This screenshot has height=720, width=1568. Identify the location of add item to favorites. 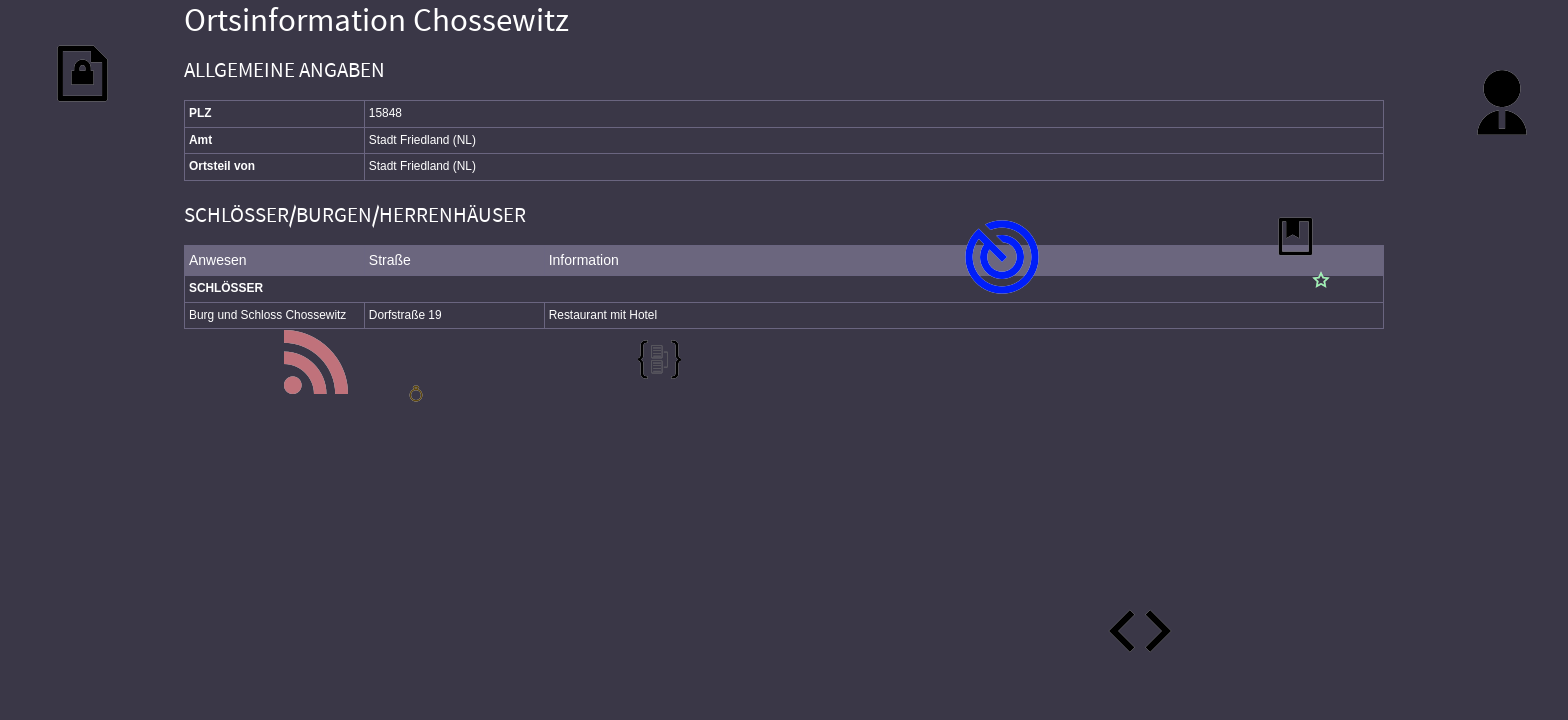
(1321, 280).